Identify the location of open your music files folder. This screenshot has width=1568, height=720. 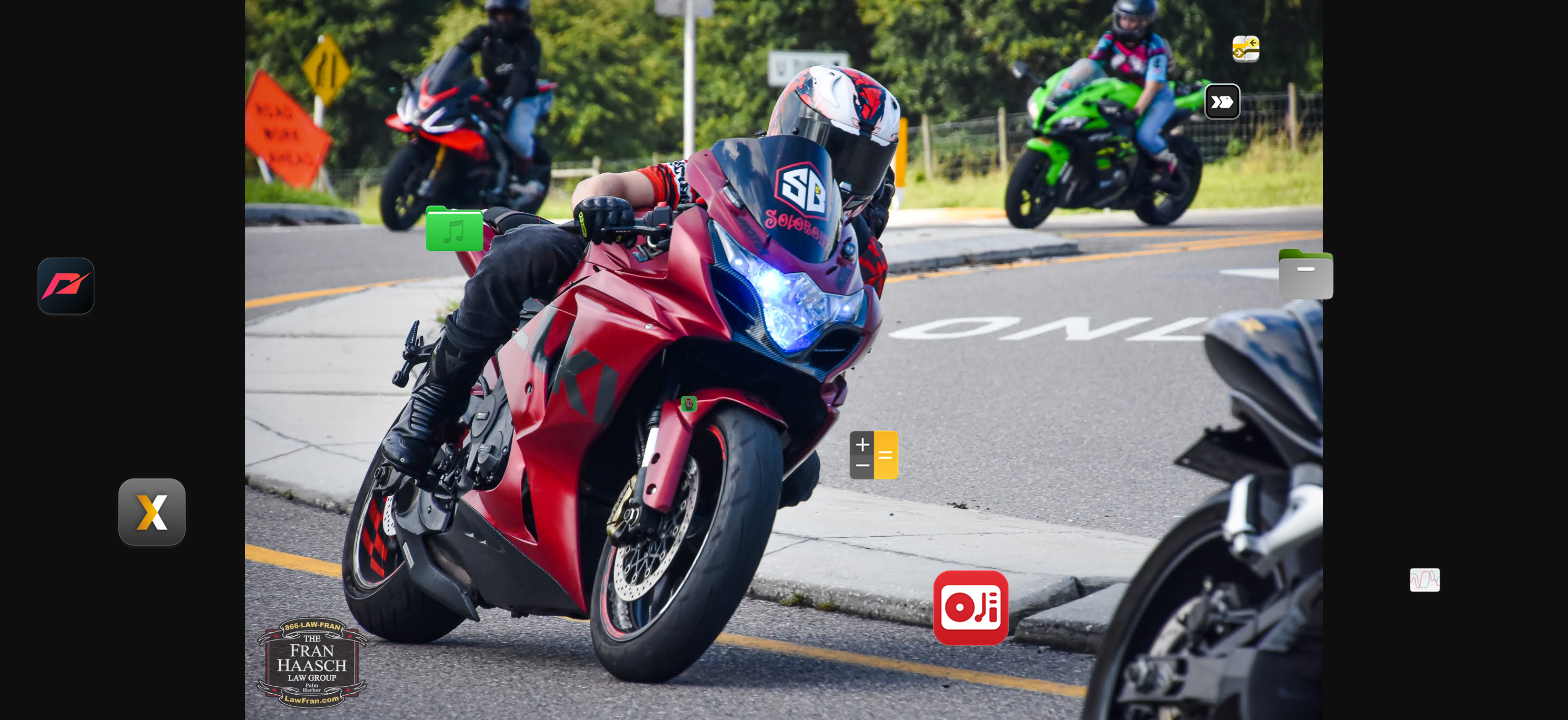
(454, 228).